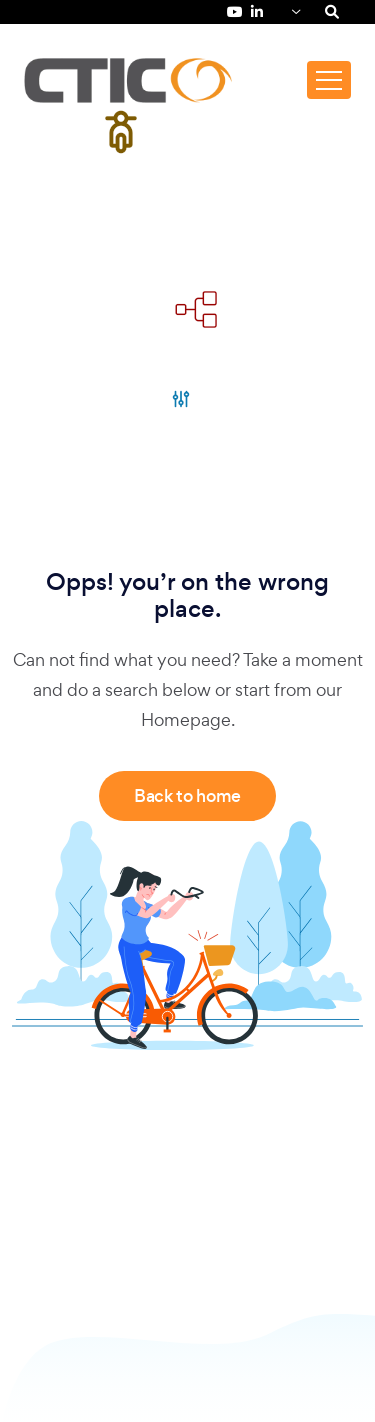  Describe the element at coordinates (181, 399) in the screenshot. I see `adjust settings or preferences` at that location.